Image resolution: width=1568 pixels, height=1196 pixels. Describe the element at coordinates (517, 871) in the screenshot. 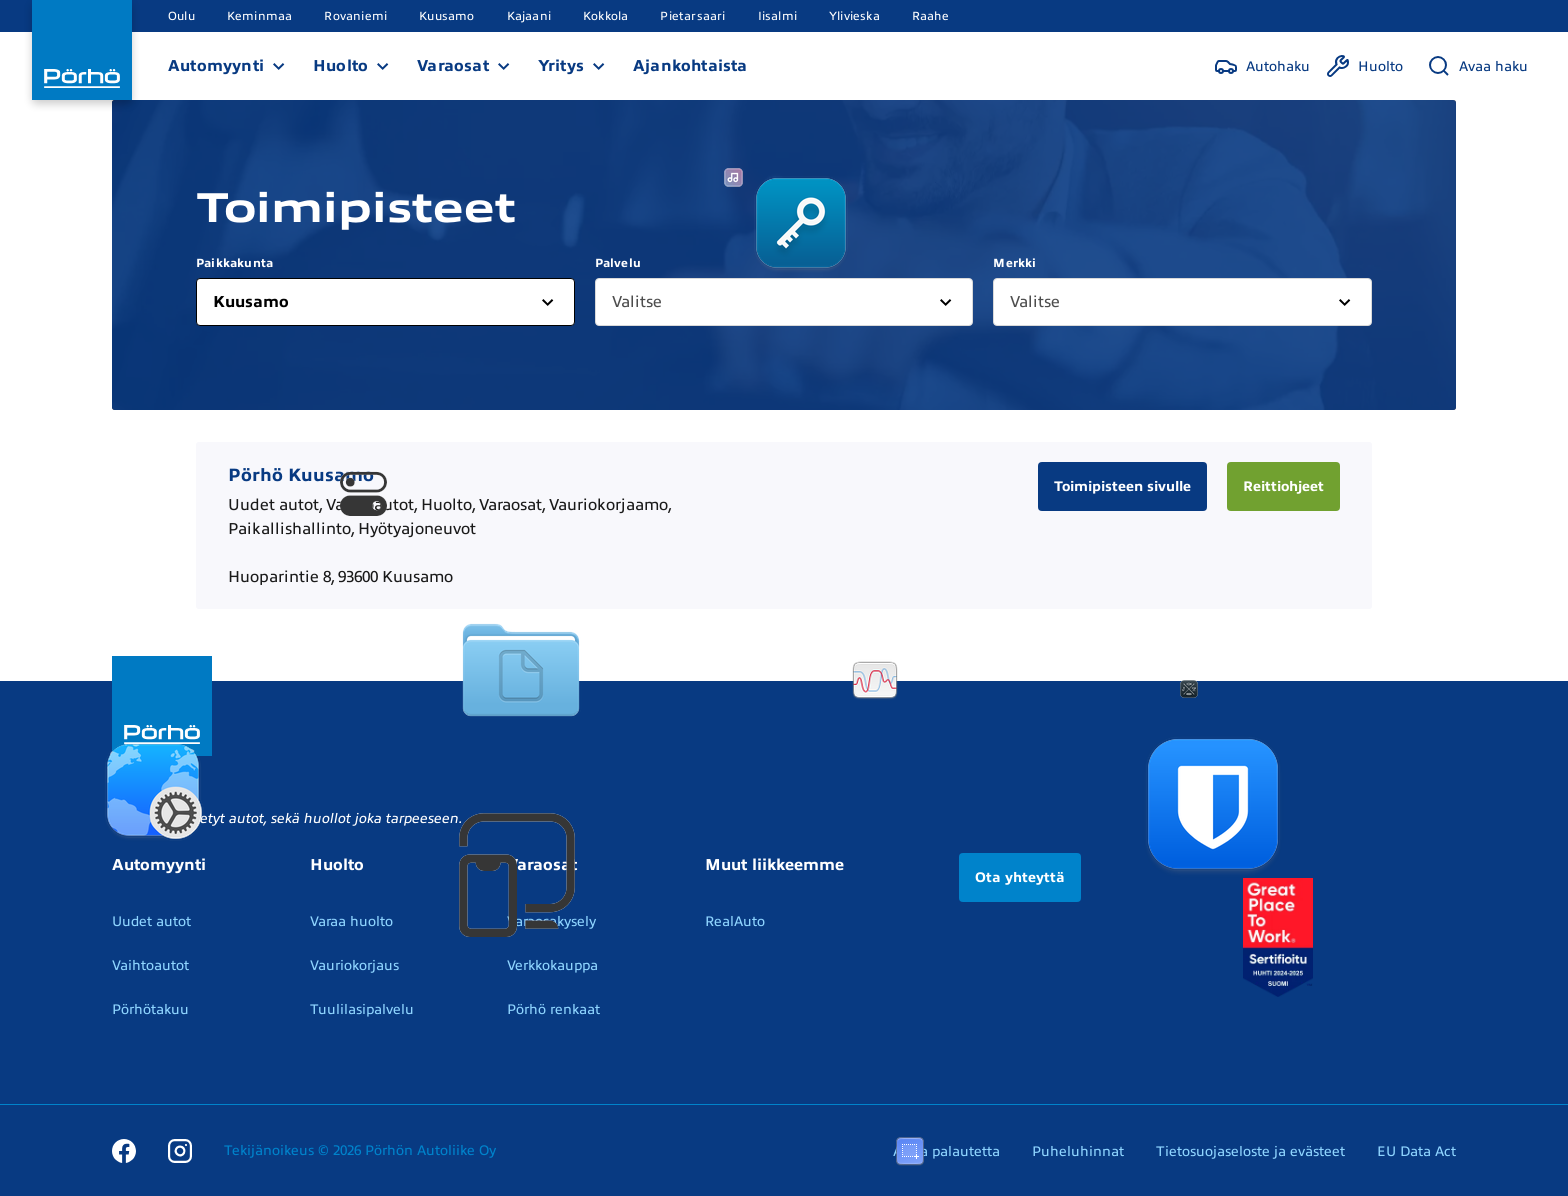

I see `link or sync devices together` at that location.